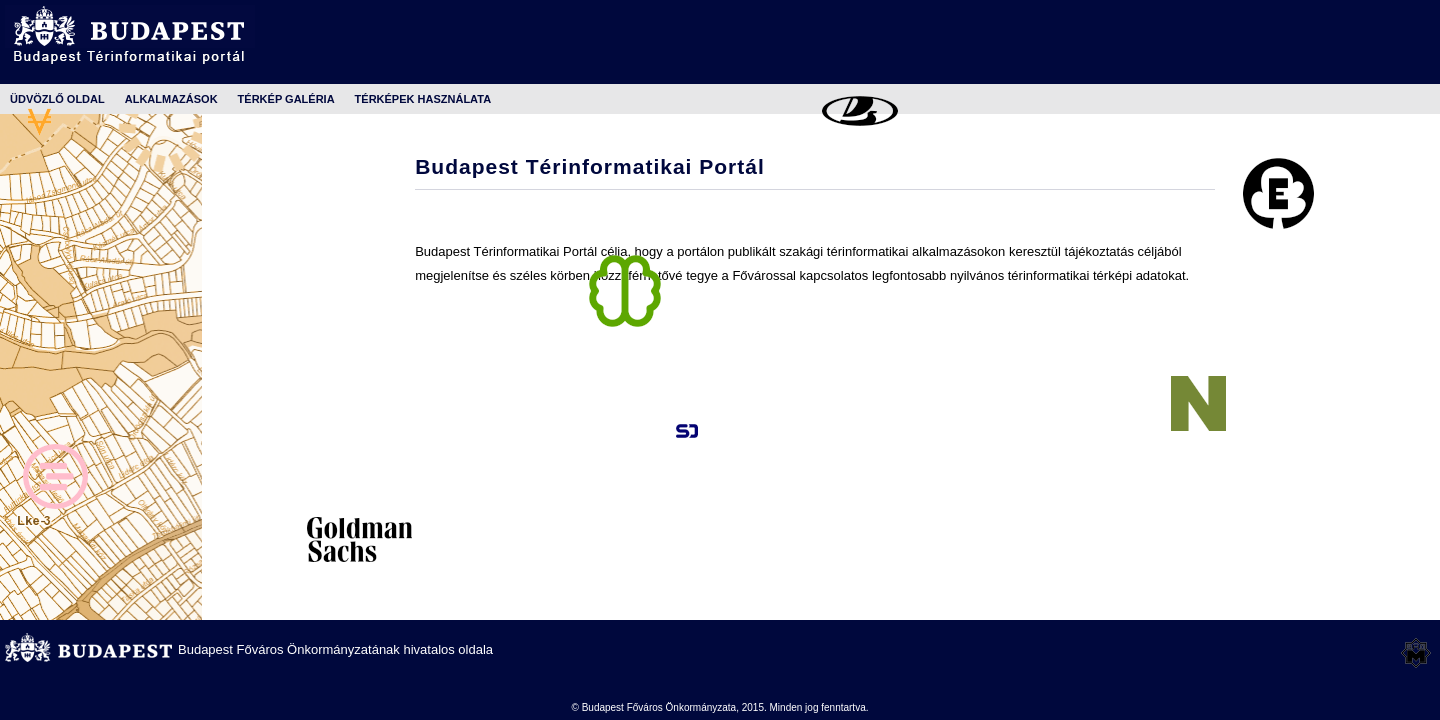 The width and height of the screenshot is (1440, 720). What do you see at coordinates (1278, 193) in the screenshot?
I see `open ecosia search engine` at bounding box center [1278, 193].